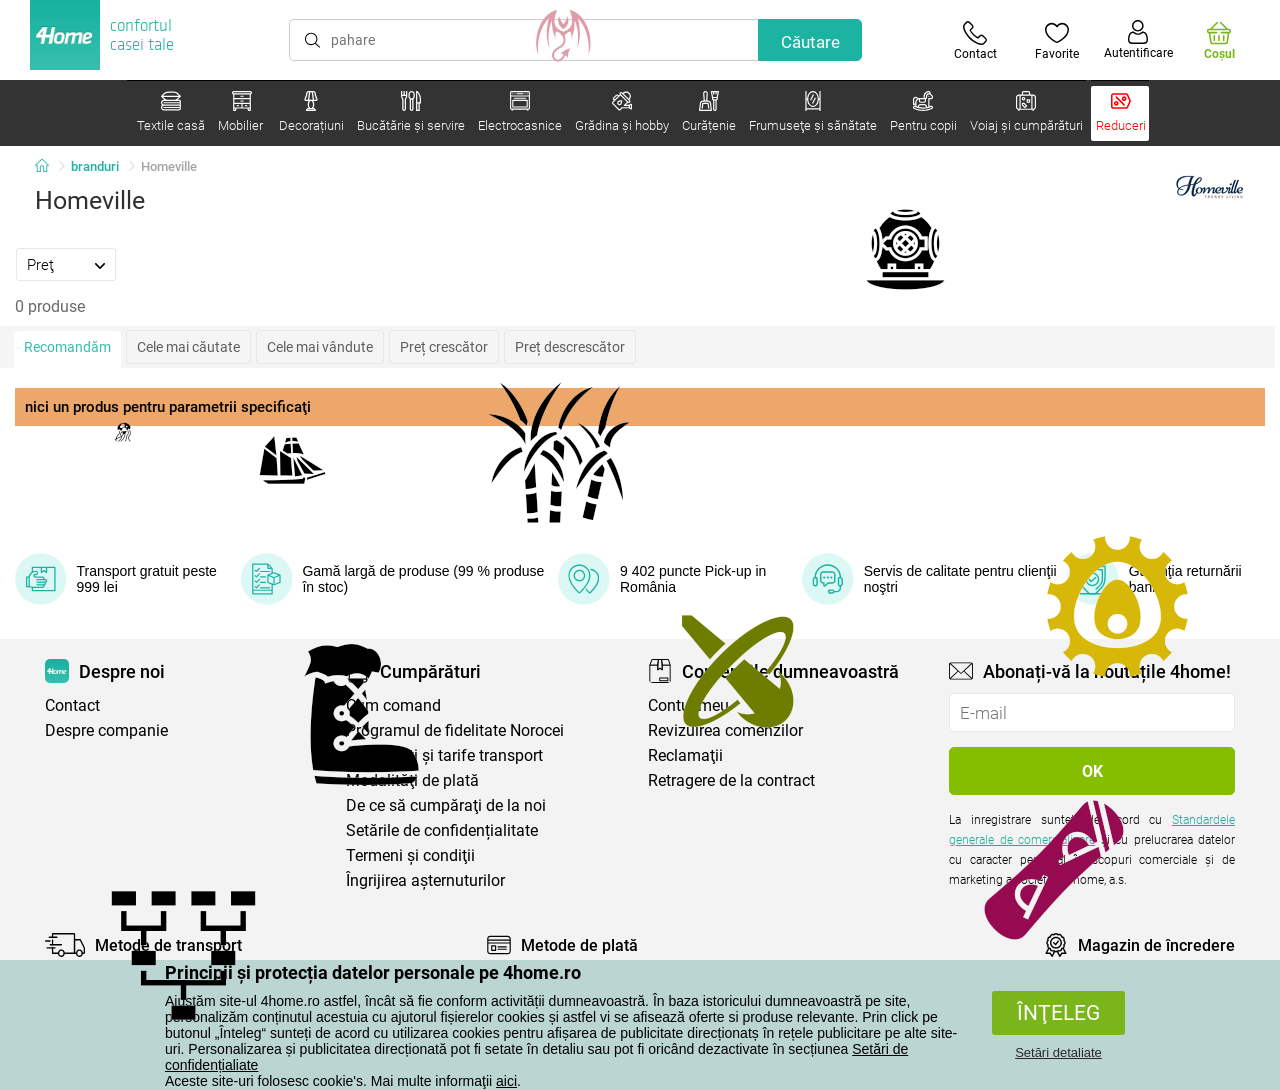  Describe the element at coordinates (563, 34) in the screenshot. I see `represents a villain or enemy character in a game` at that location.